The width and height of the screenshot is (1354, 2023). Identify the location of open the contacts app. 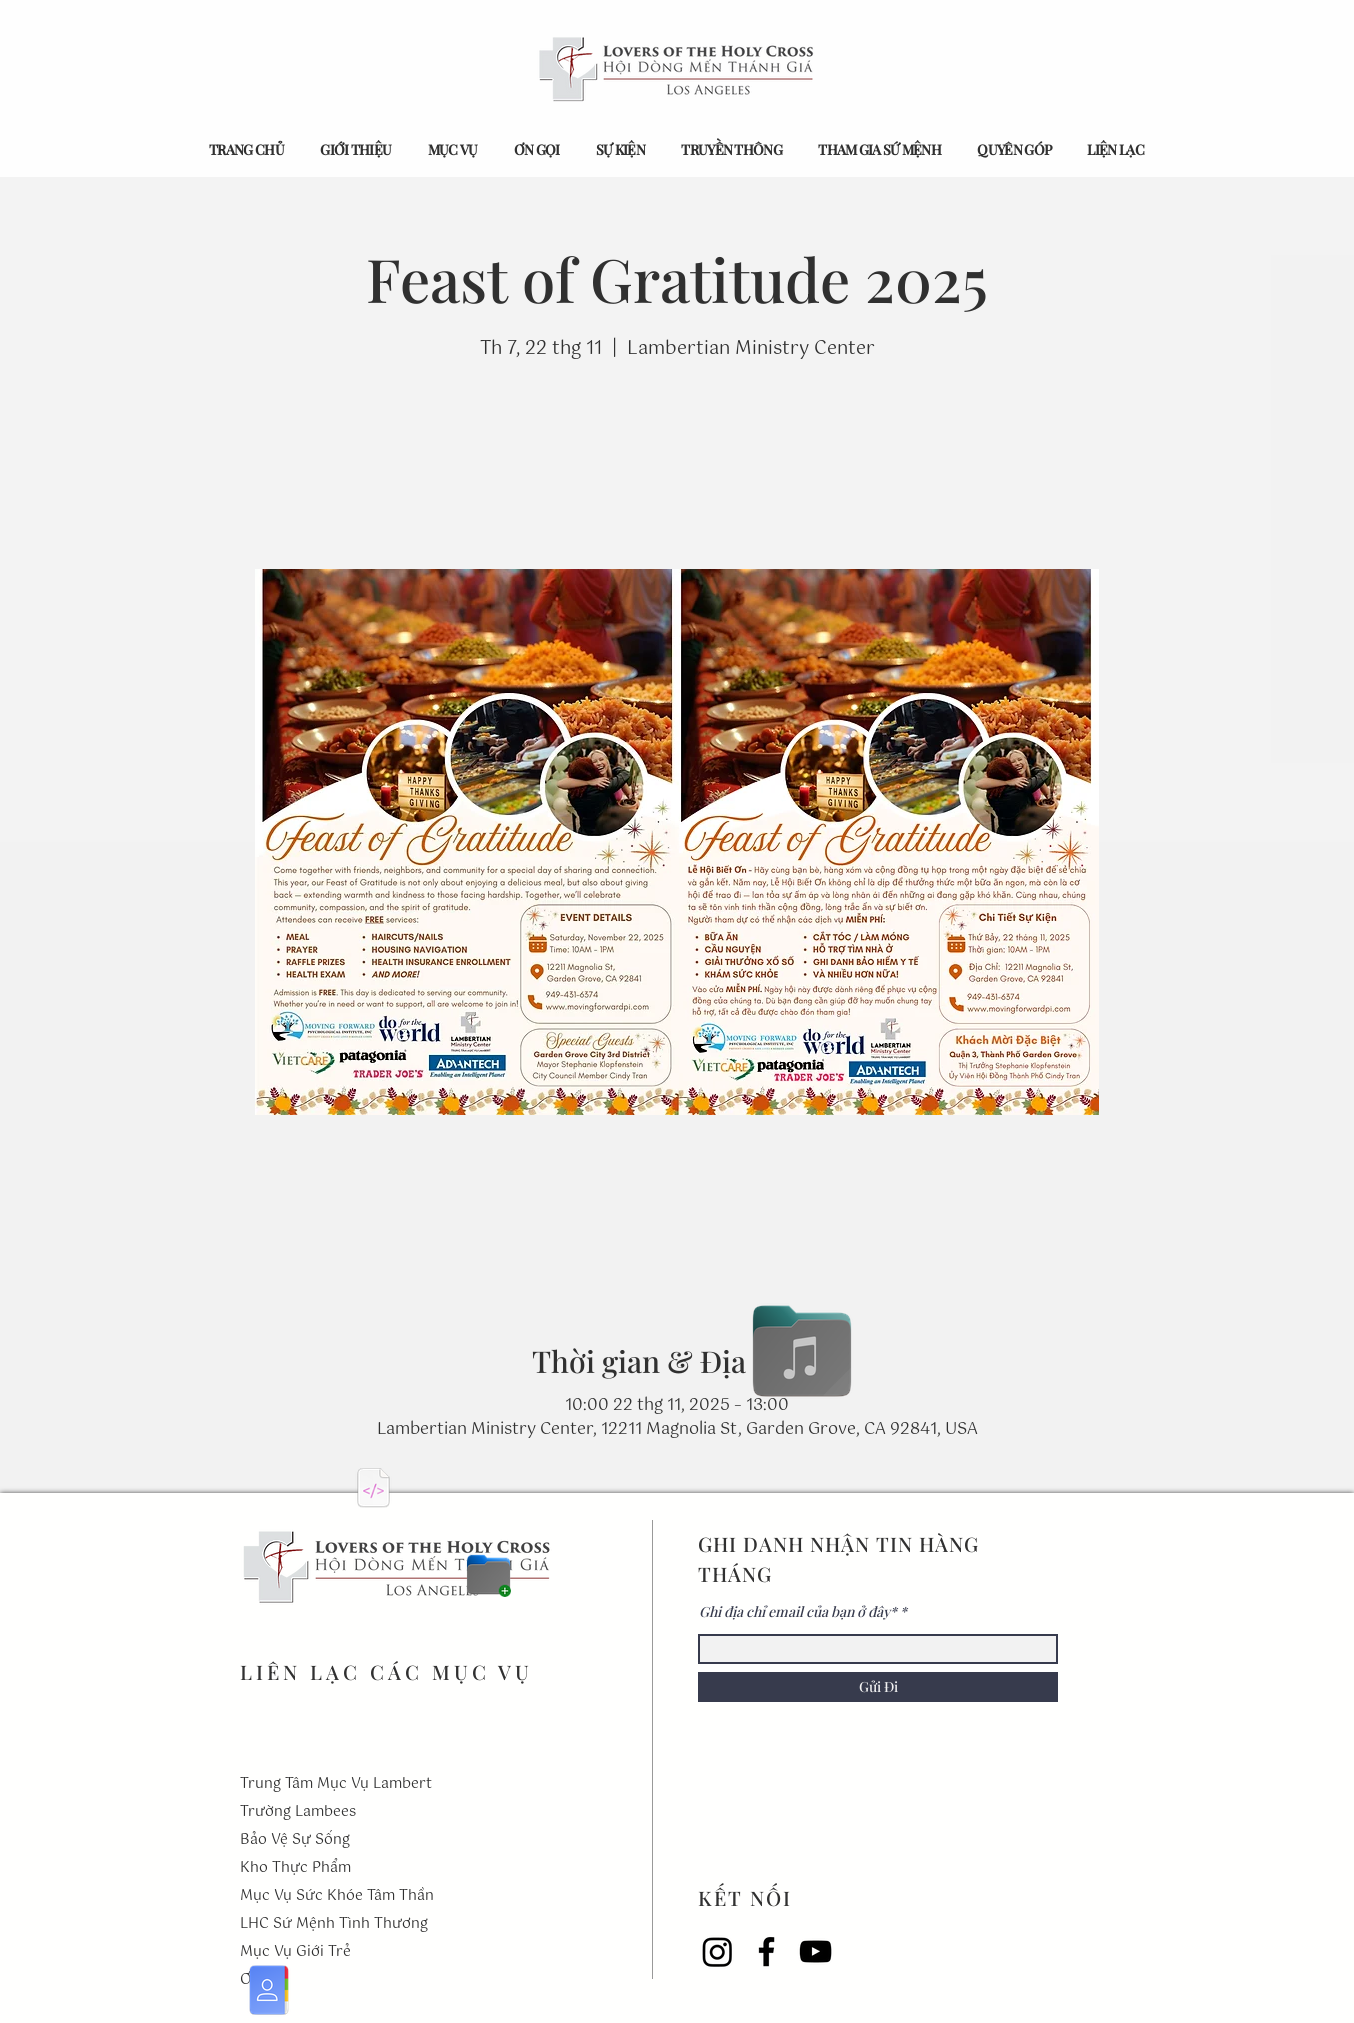
(269, 1990).